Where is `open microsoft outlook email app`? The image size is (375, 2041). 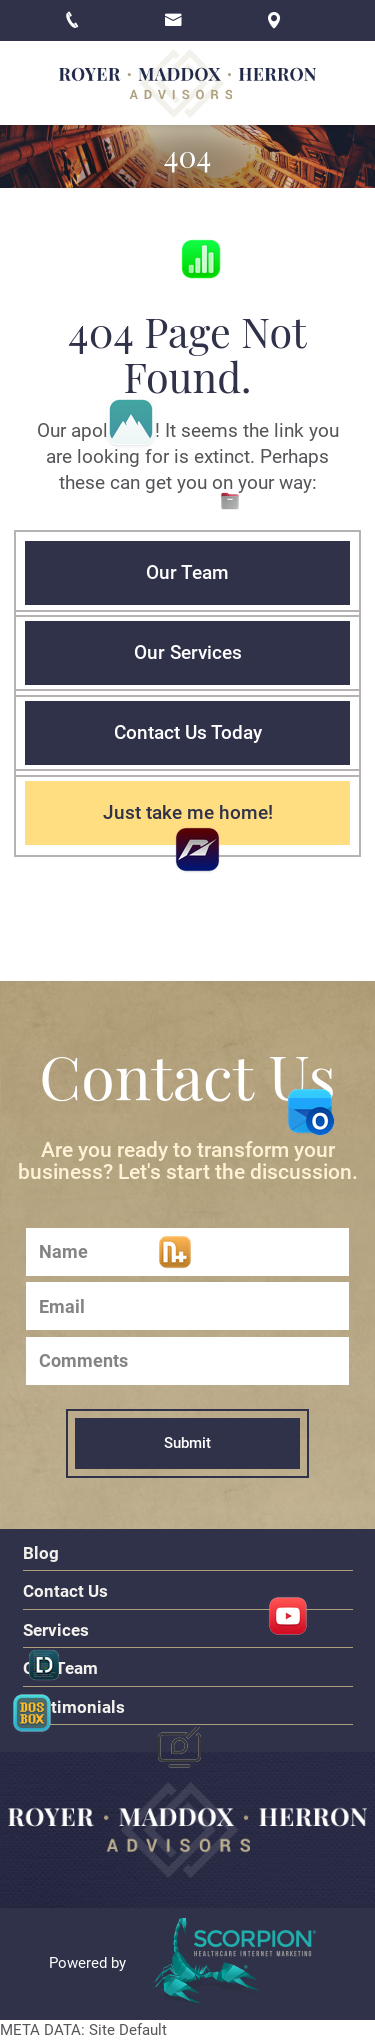 open microsoft outlook email app is located at coordinates (310, 1111).